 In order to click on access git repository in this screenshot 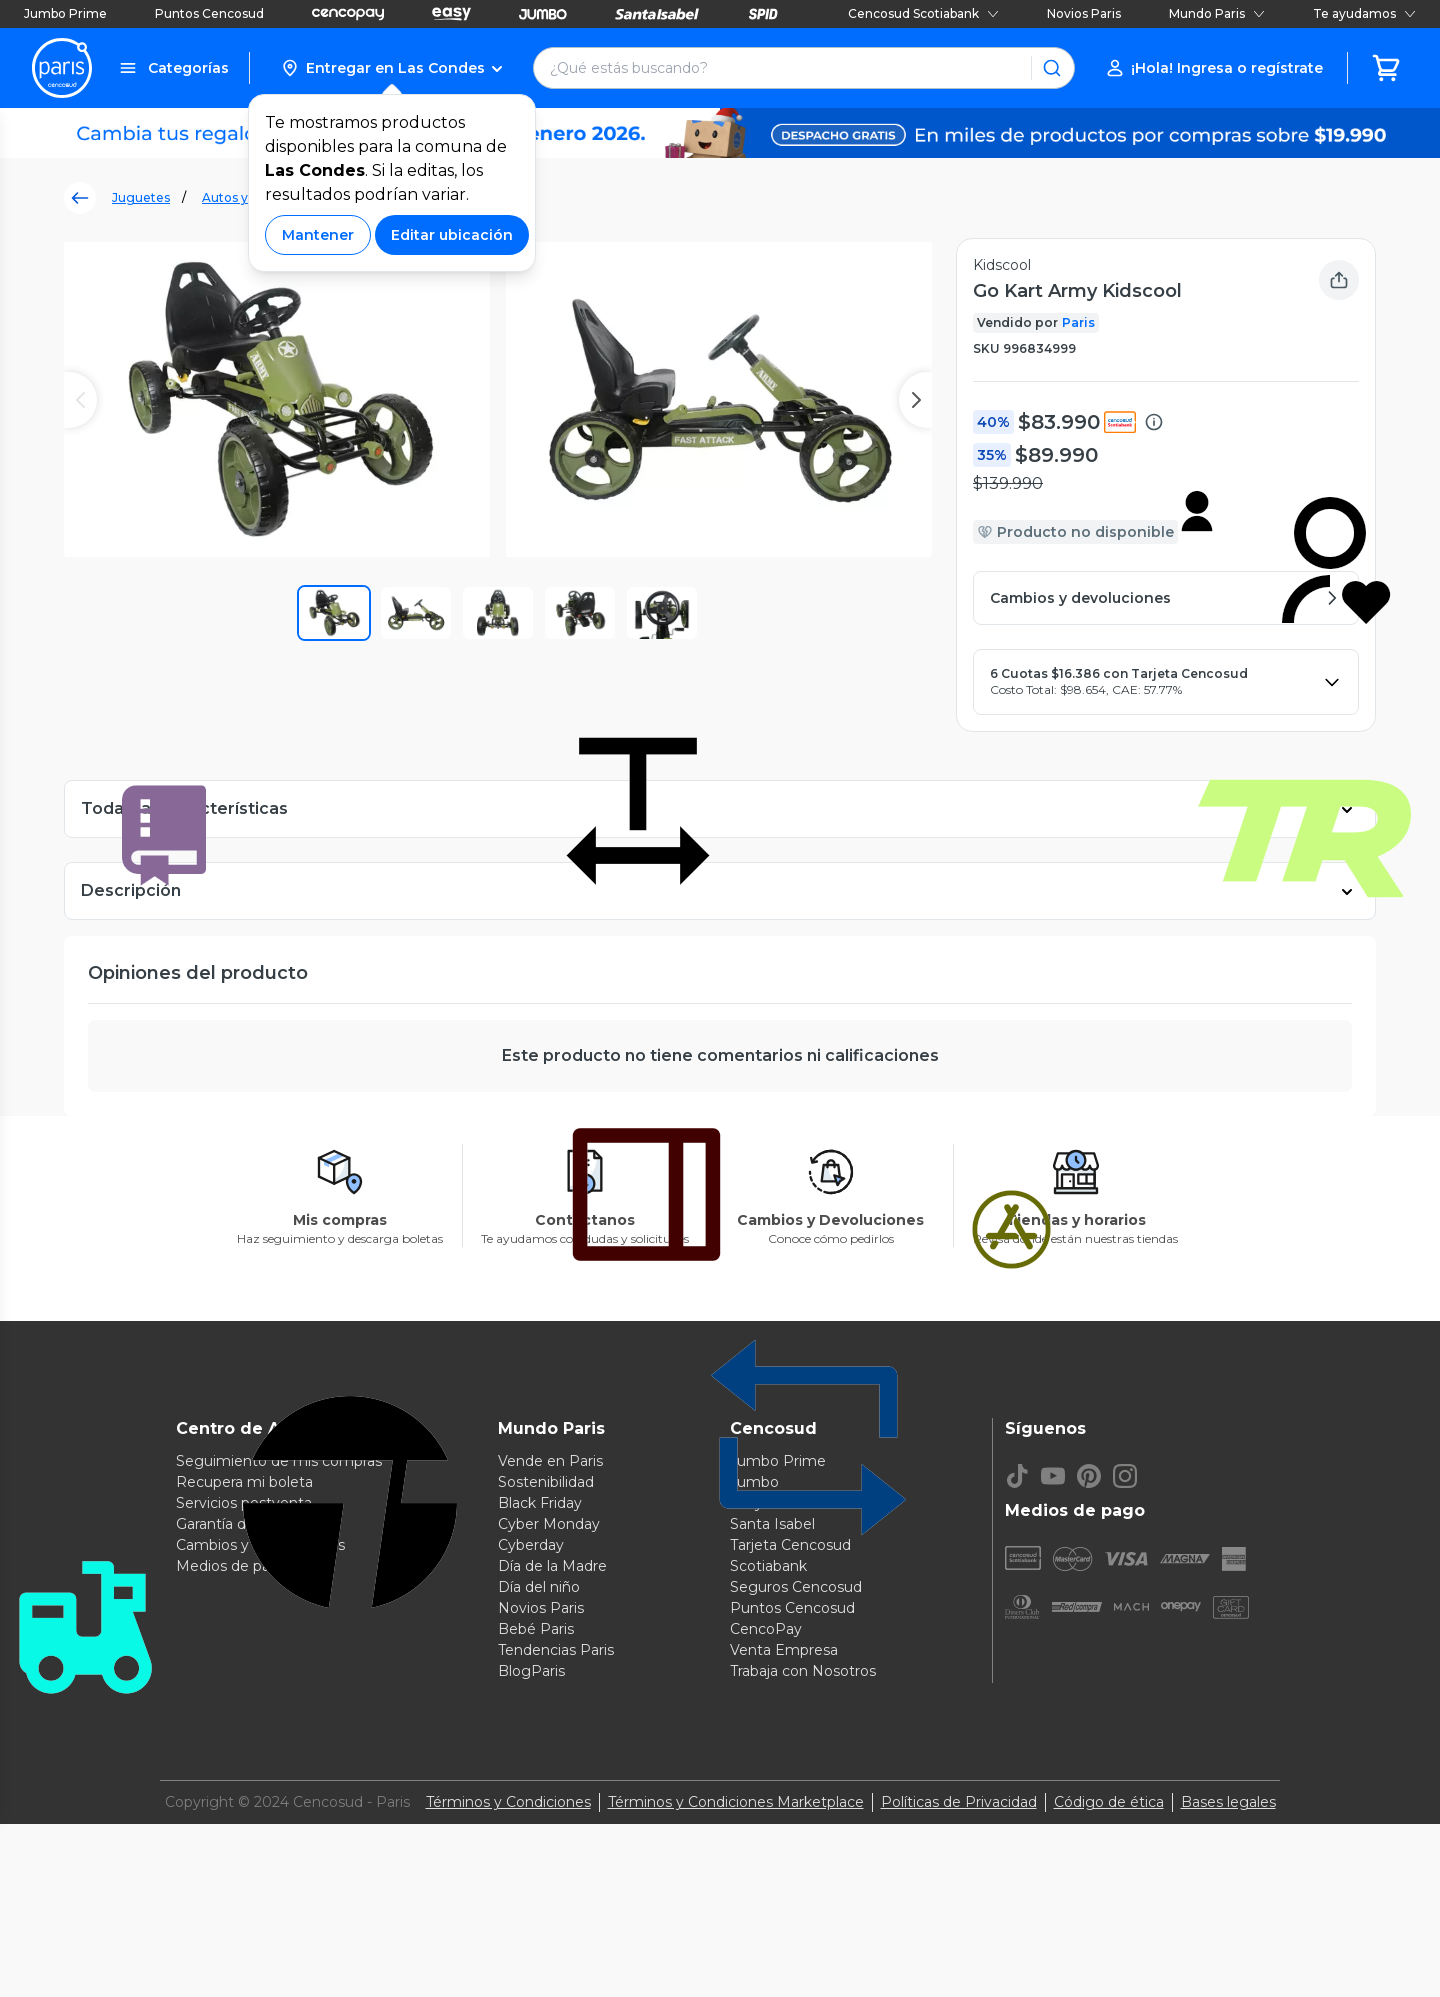, I will do `click(164, 832)`.